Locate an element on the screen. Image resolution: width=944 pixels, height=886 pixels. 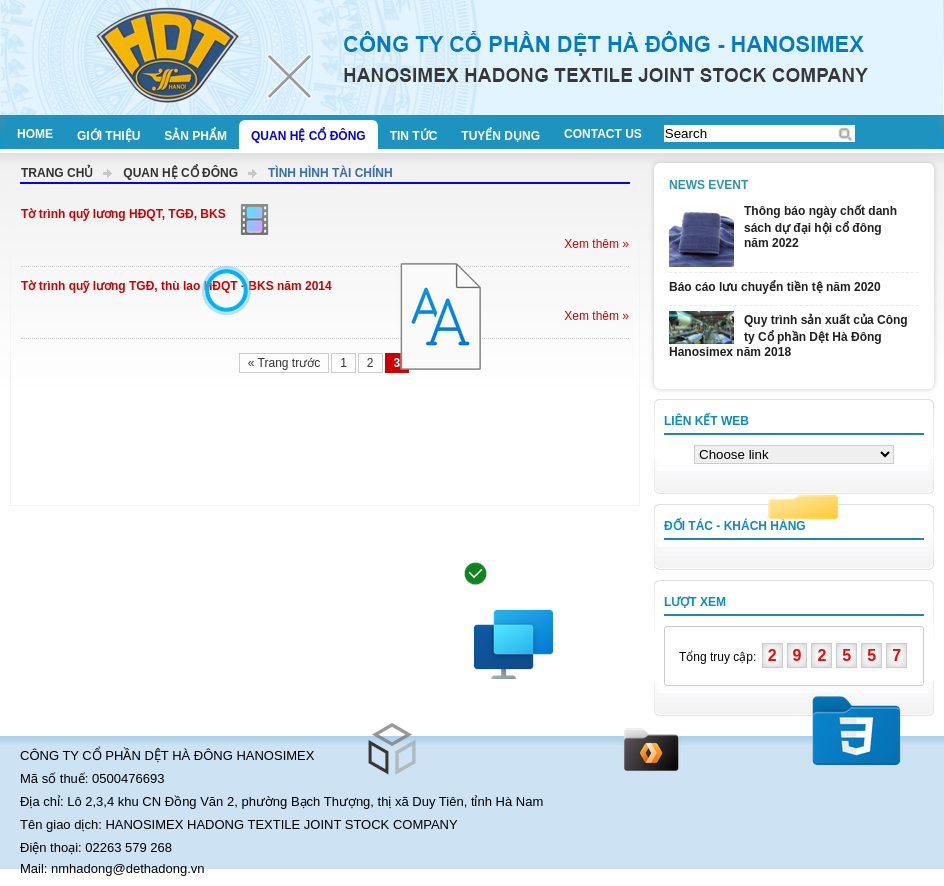
open a font file is located at coordinates (440, 316).